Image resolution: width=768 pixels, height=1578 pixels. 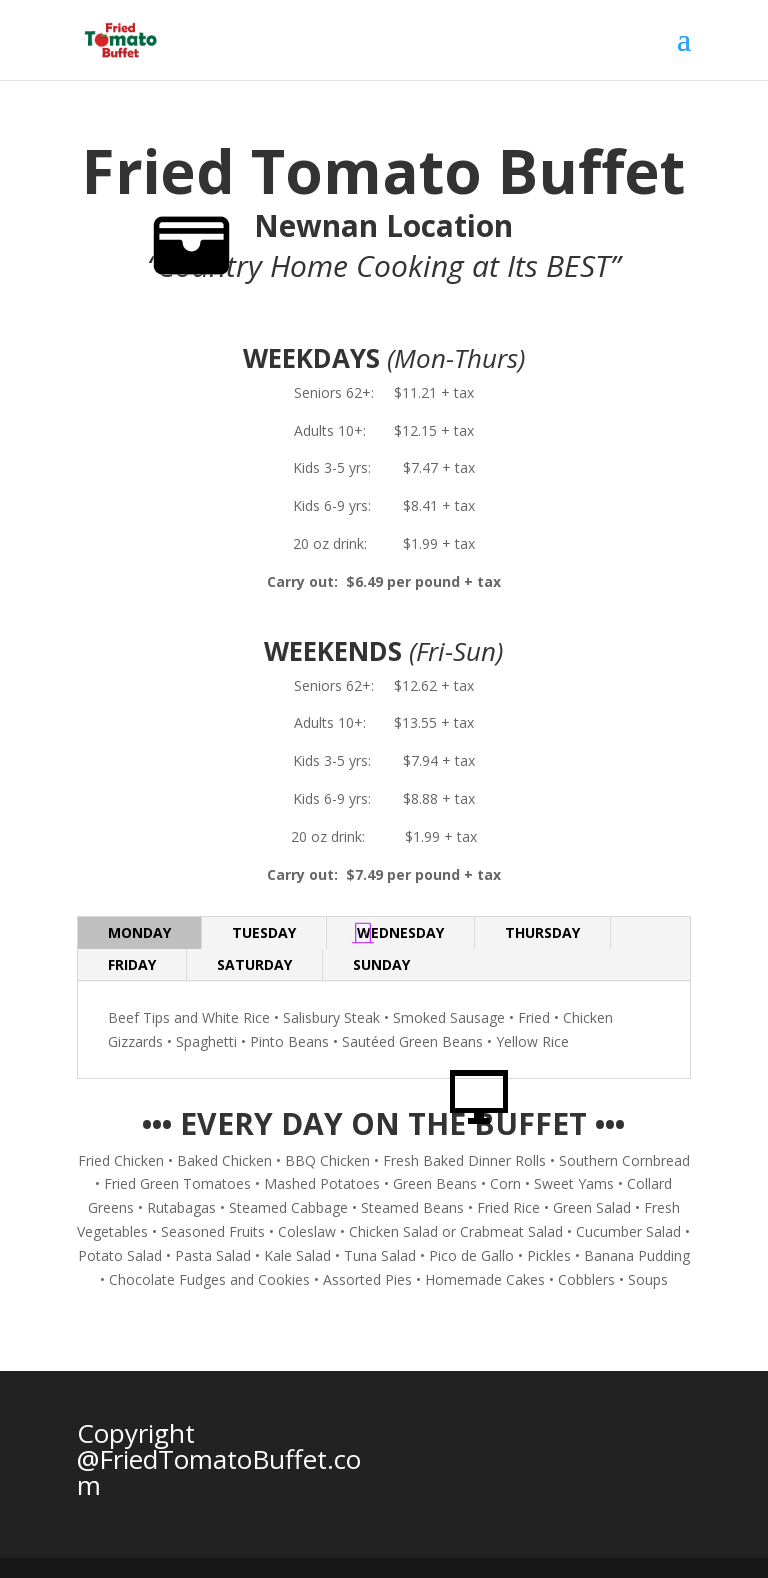 I want to click on access your wallet or saved payment methods, so click(x=191, y=245).